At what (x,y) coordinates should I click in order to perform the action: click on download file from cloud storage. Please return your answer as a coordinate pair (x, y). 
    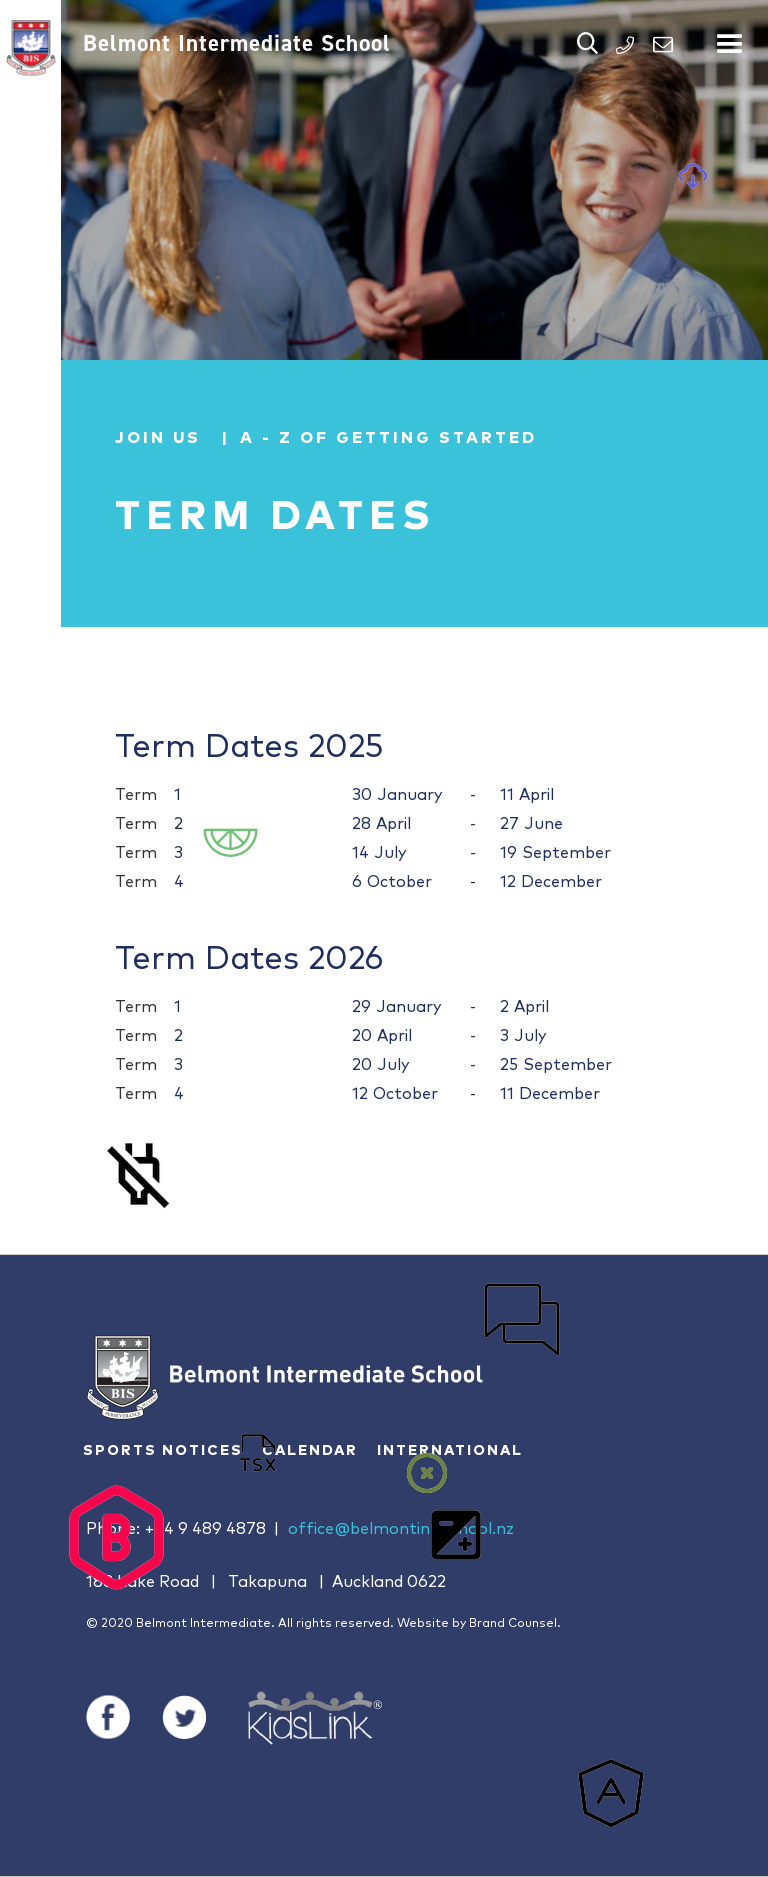
    Looking at the image, I should click on (693, 176).